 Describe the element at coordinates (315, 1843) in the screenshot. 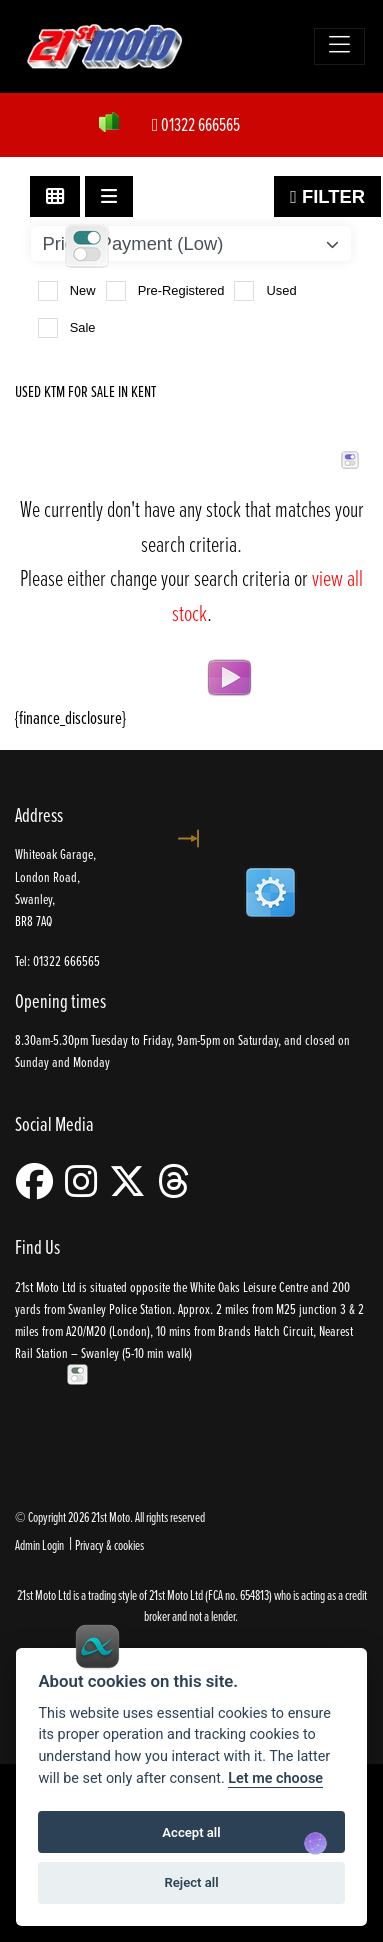

I see `access network workgroup or shared resources` at that location.